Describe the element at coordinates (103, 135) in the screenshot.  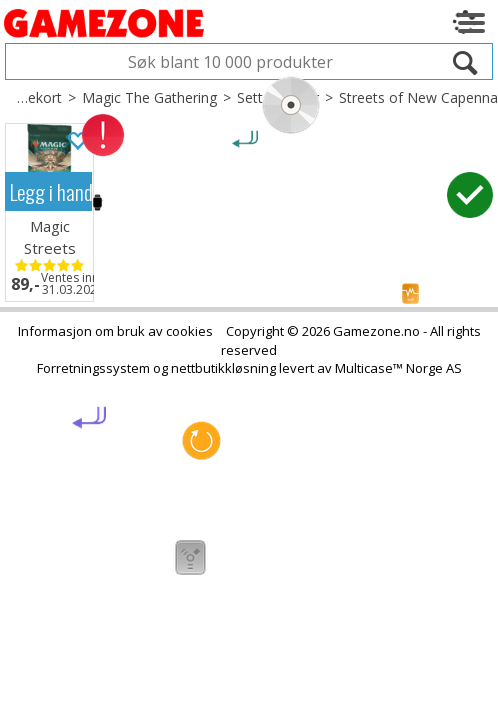
I see `indicates a warning or alert requiring attention` at that location.